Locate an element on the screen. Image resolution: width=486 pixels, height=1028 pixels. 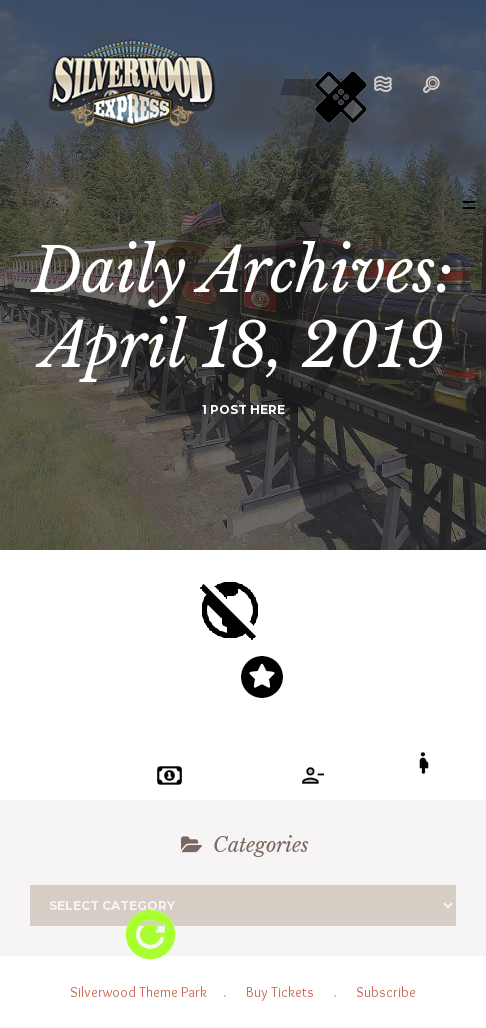
view payment or billing information is located at coordinates (169, 775).